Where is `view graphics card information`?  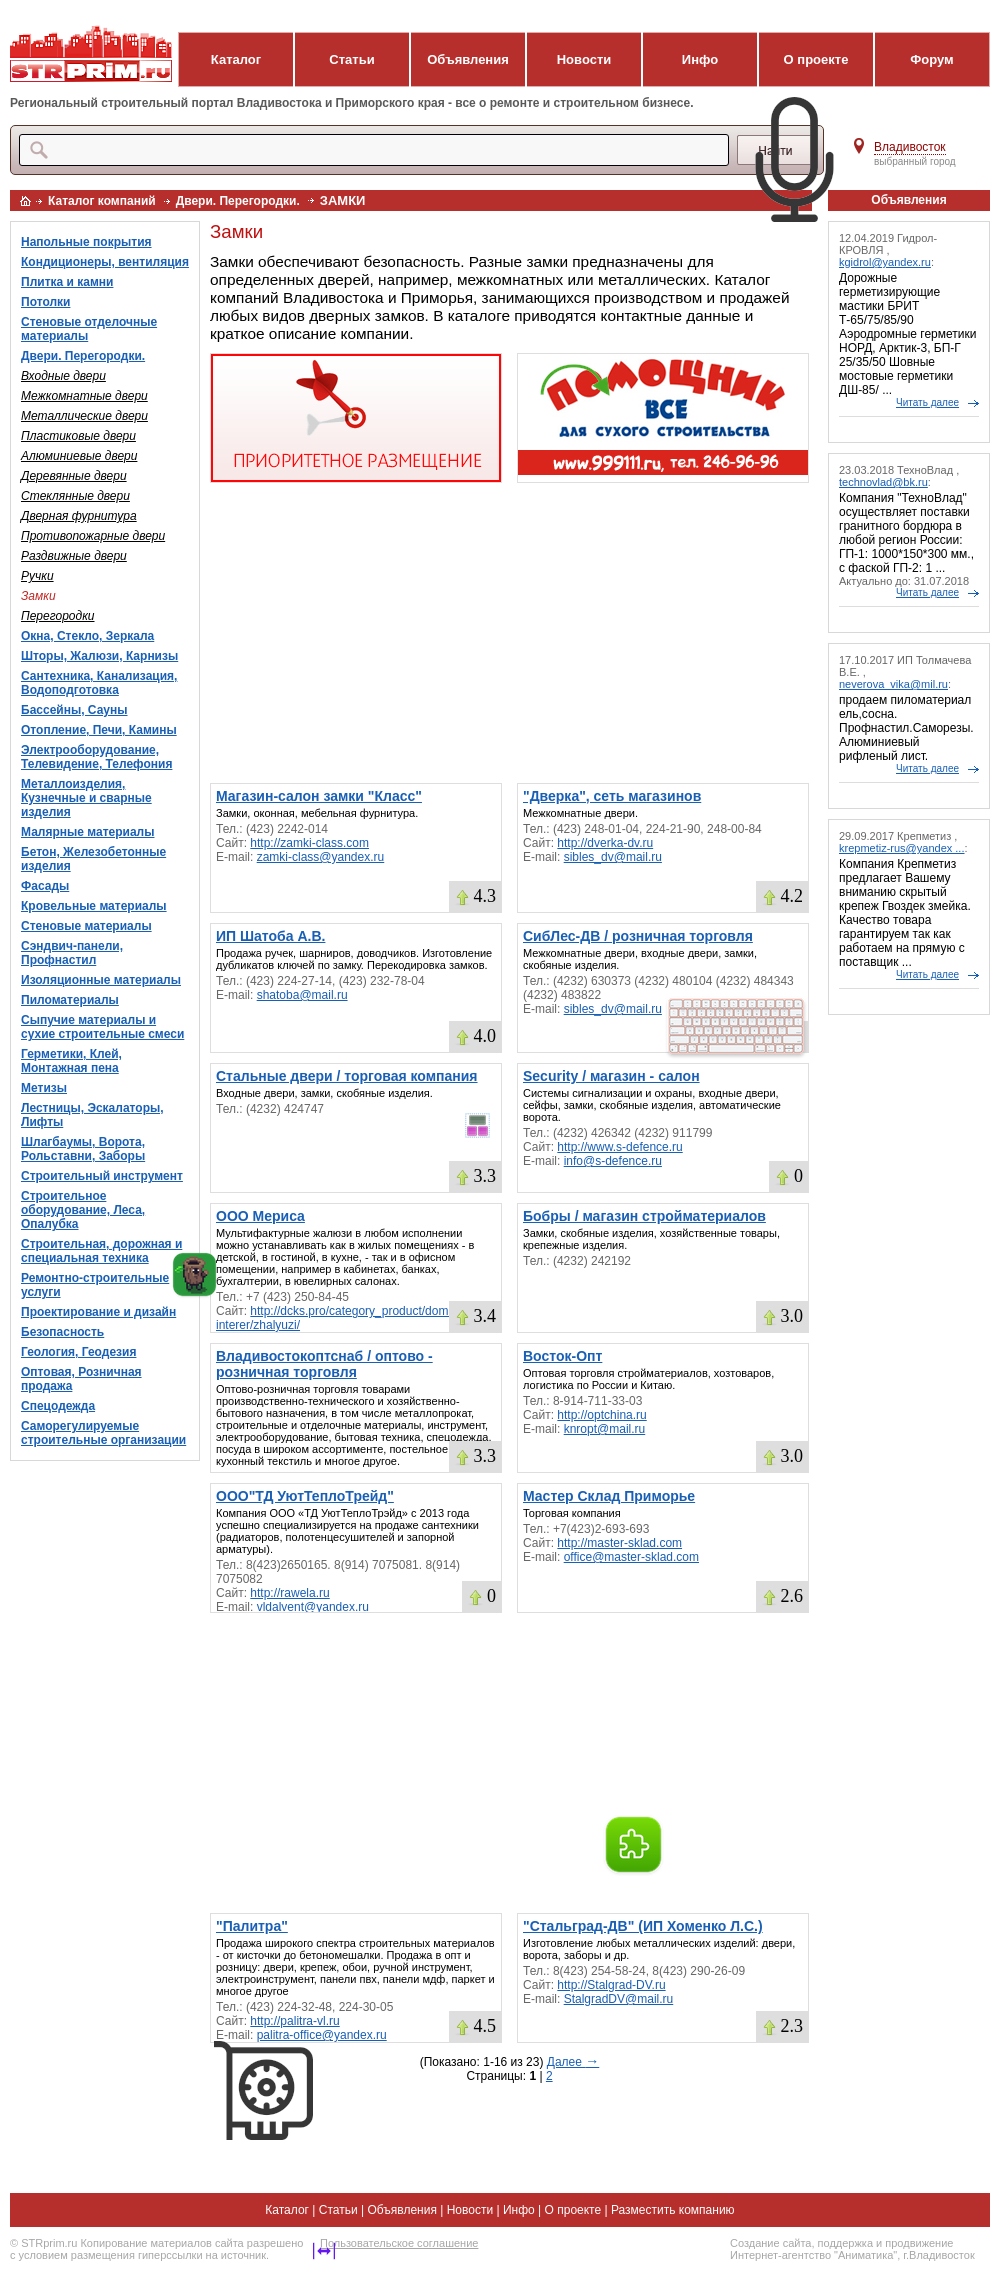
view graphics card information is located at coordinates (263, 2090).